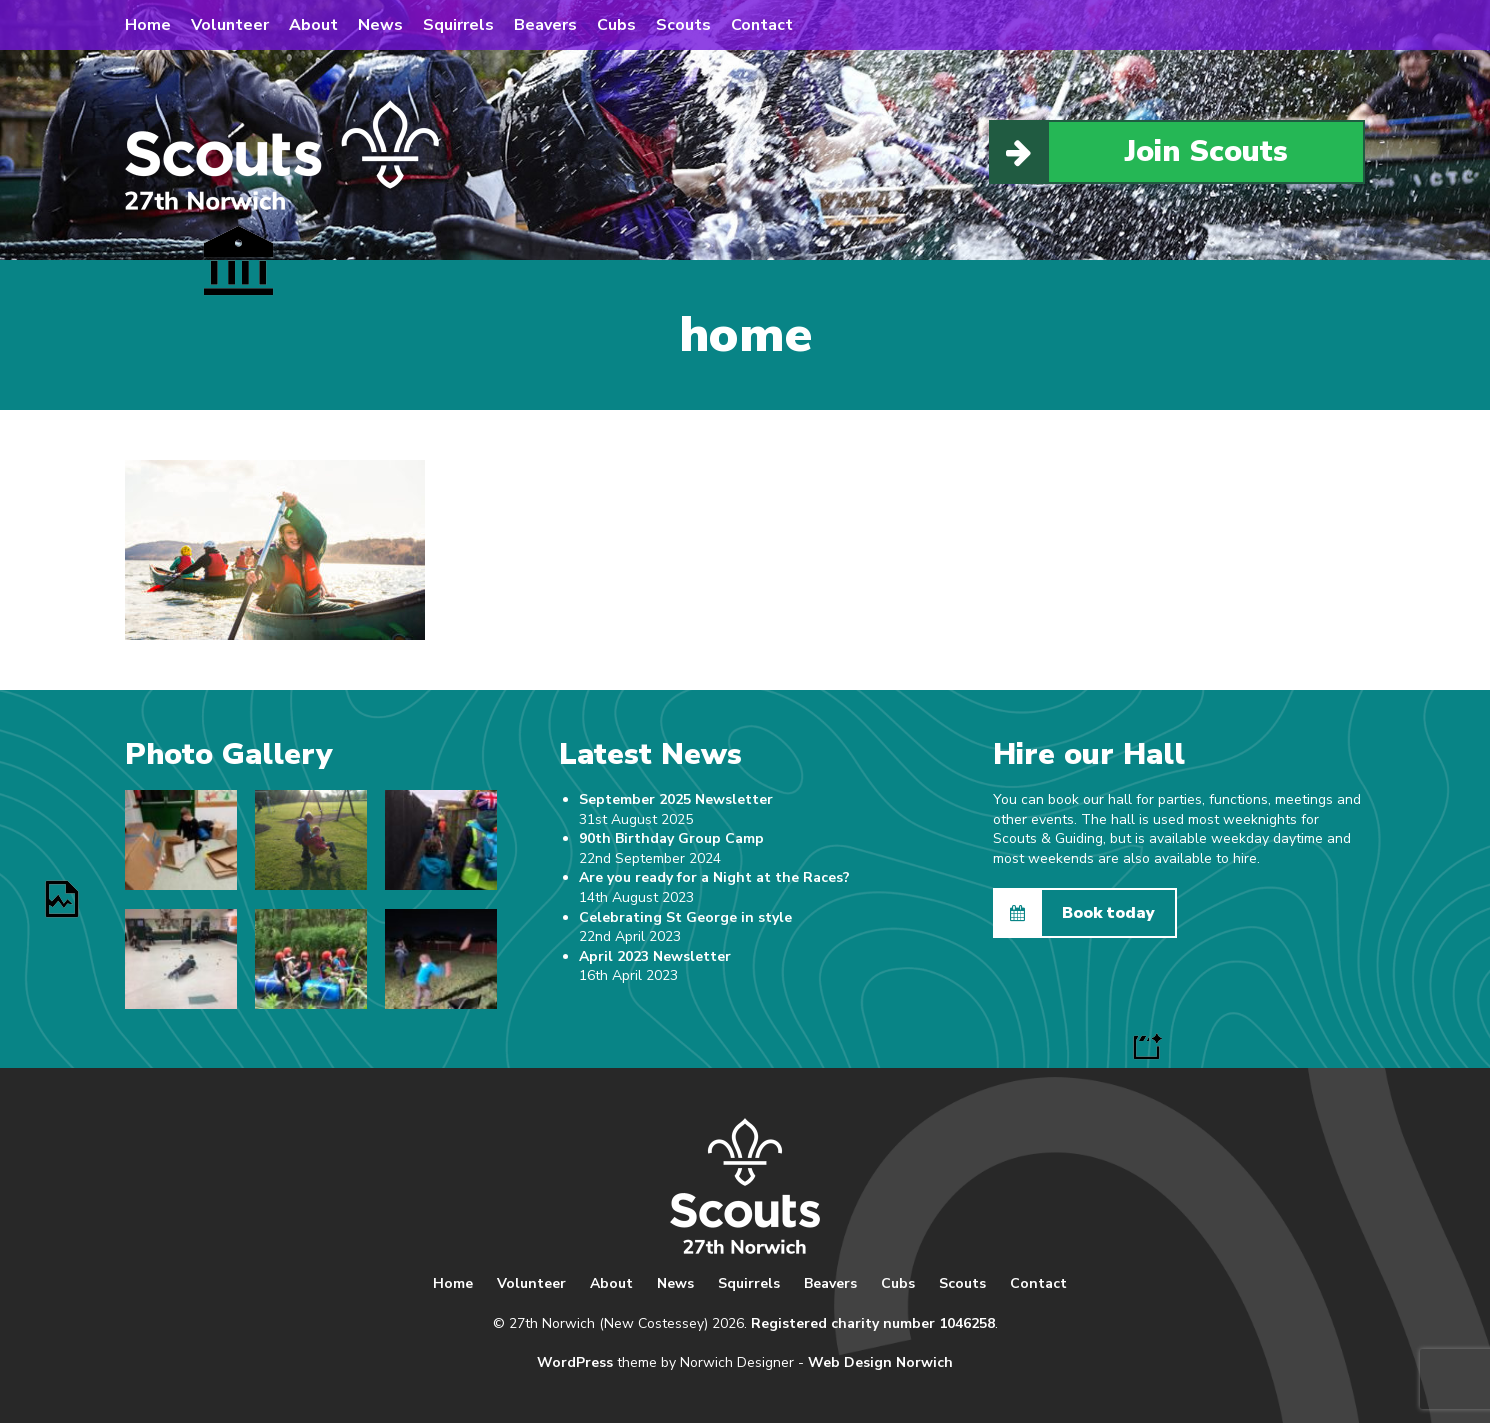  I want to click on indicates a corrupted or damaged file, so click(62, 899).